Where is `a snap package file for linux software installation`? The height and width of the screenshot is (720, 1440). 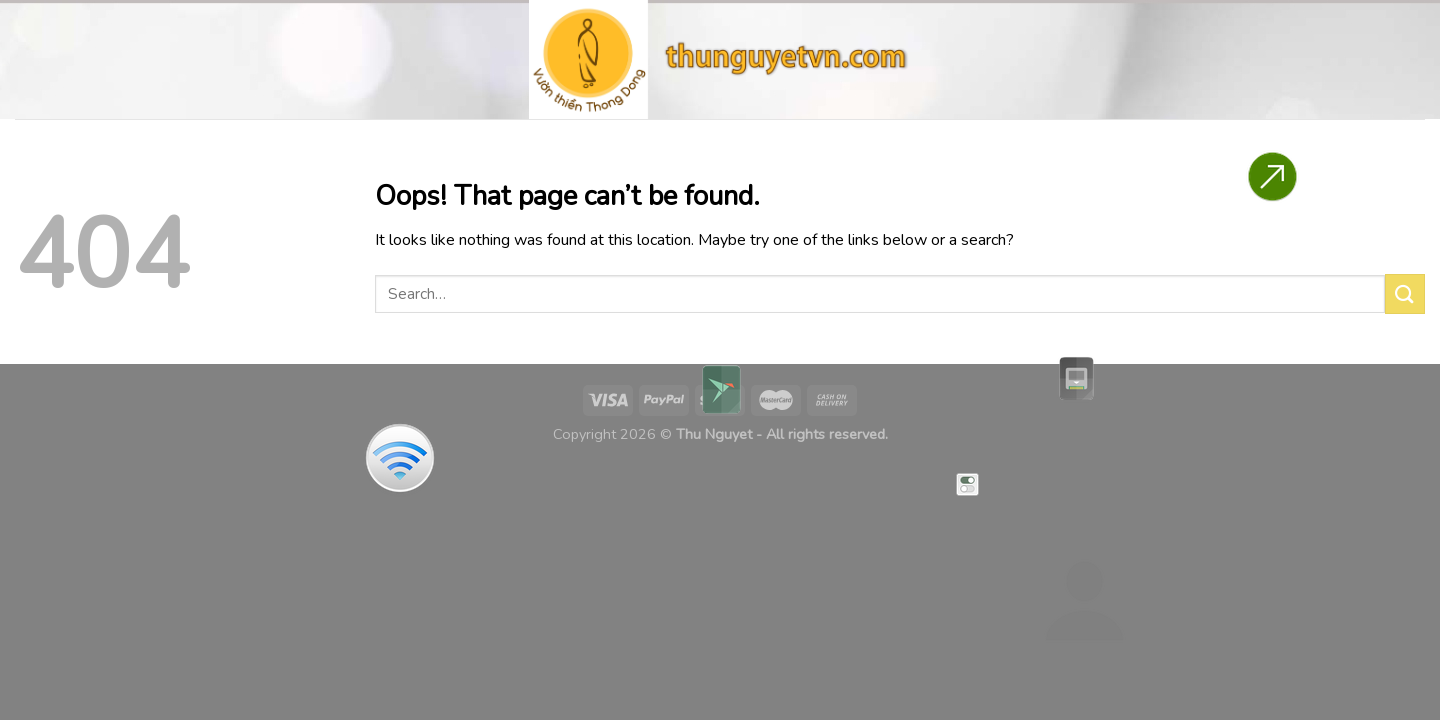
a snap package file for linux software installation is located at coordinates (721, 389).